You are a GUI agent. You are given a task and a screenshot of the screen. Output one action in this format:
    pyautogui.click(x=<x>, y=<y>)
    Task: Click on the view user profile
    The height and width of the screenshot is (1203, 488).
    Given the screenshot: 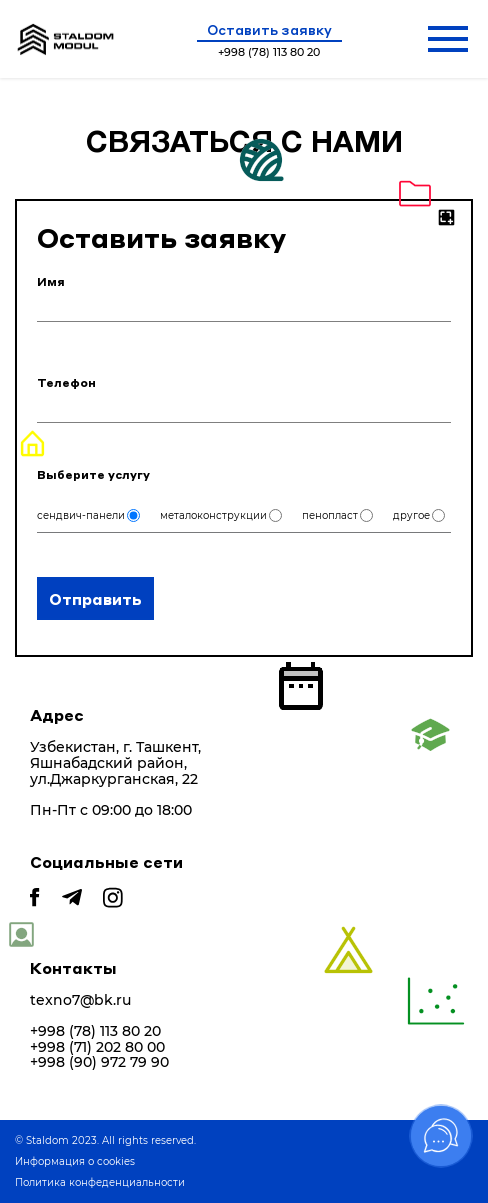 What is the action you would take?
    pyautogui.click(x=21, y=934)
    